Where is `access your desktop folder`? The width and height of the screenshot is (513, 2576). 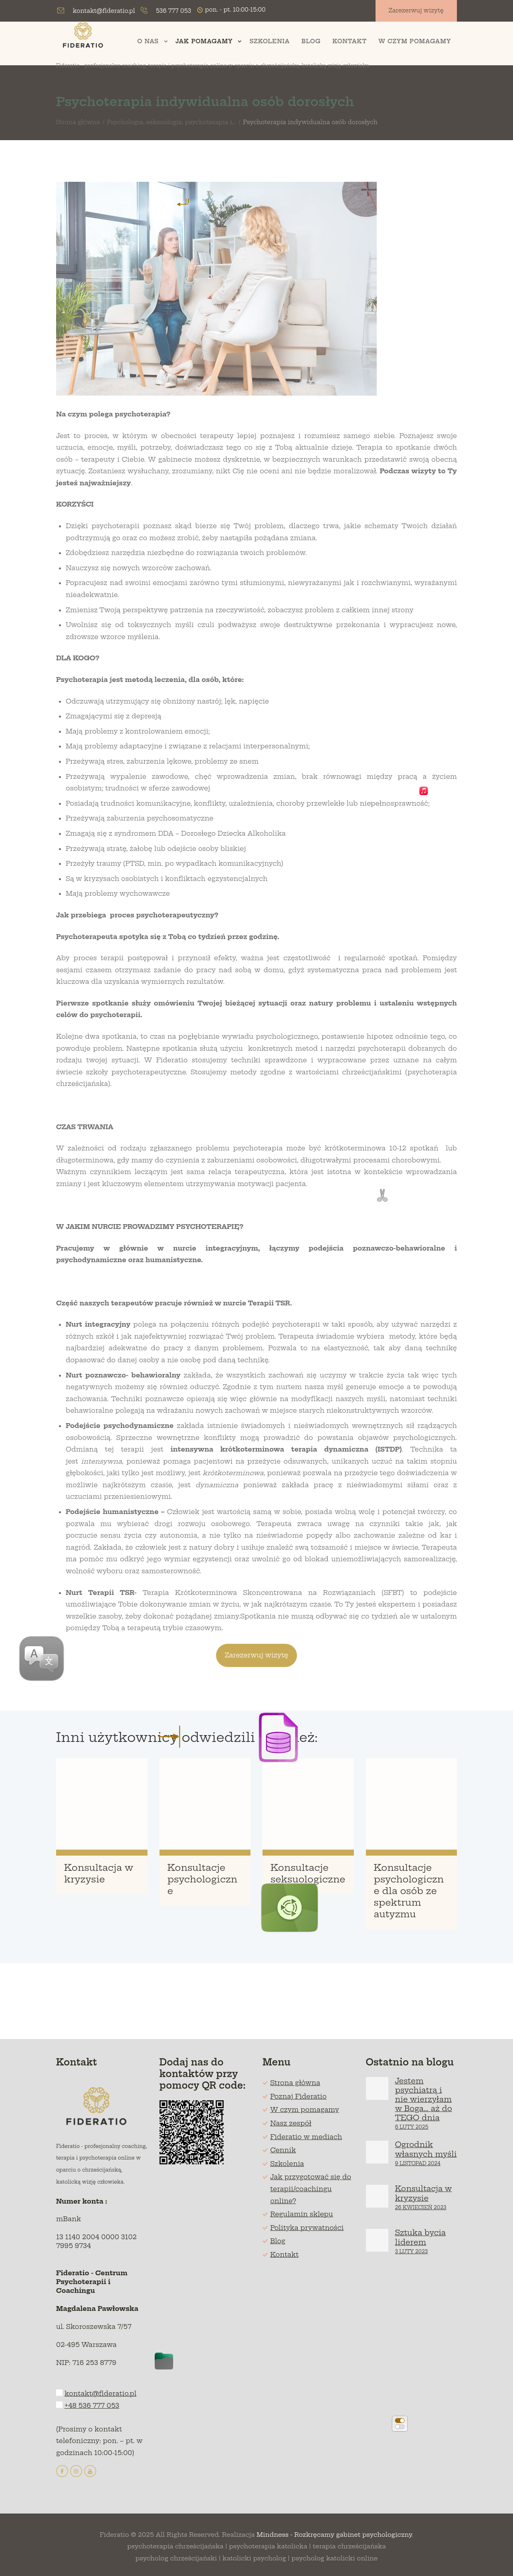 access your desktop folder is located at coordinates (289, 1905).